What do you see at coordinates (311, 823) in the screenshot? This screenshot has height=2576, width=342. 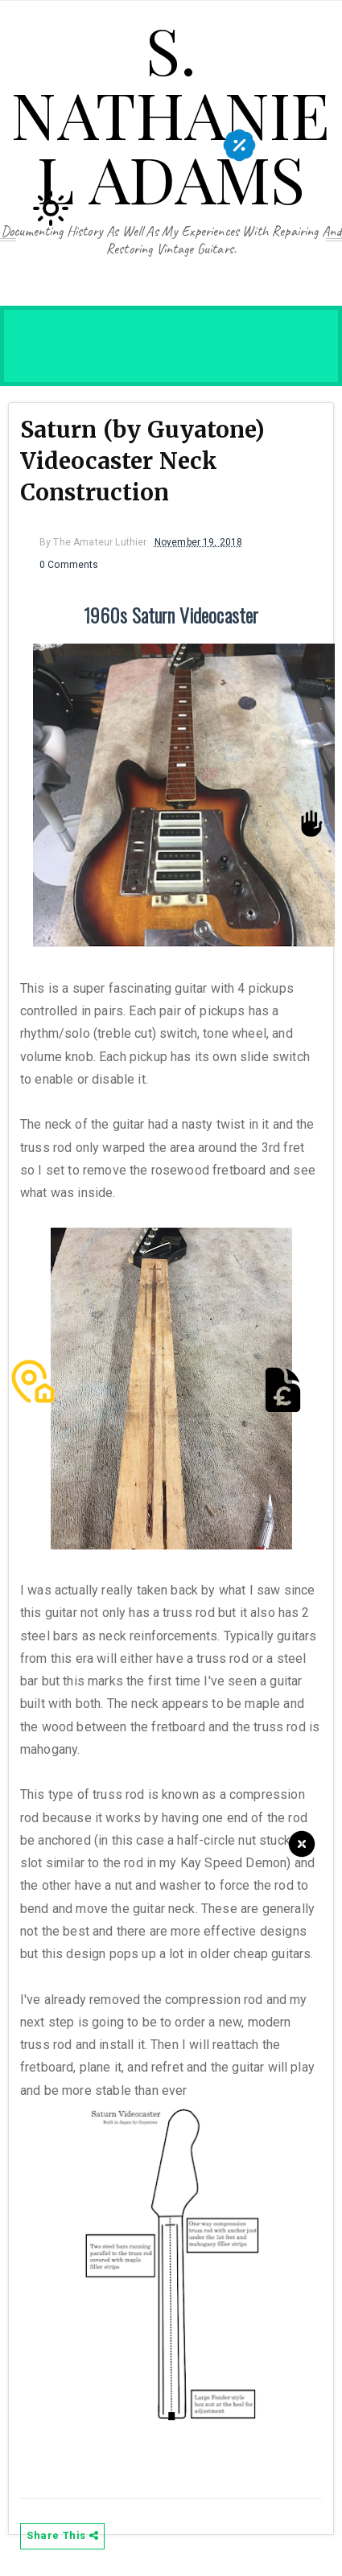 I see `stop or pause an action` at bounding box center [311, 823].